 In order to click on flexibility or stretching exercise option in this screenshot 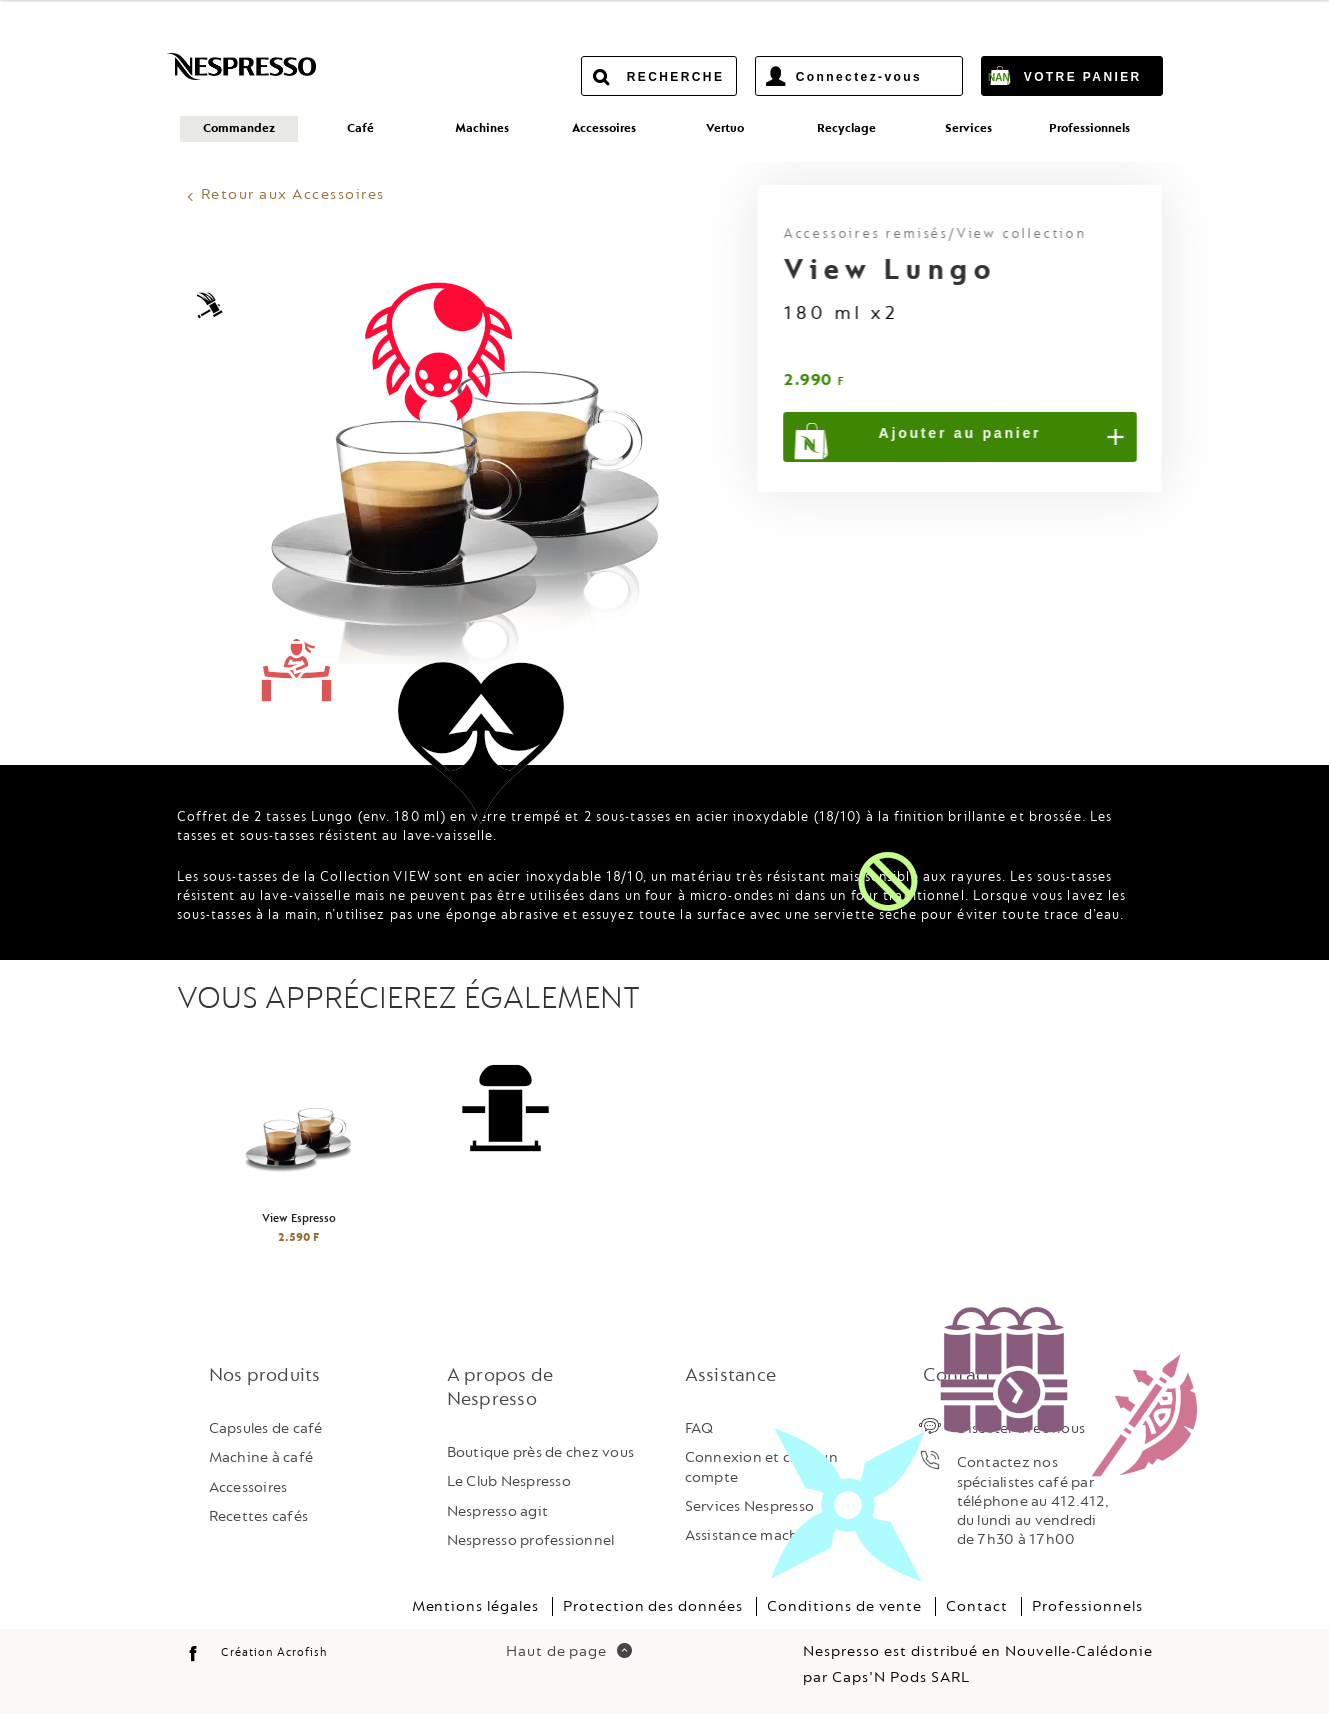, I will do `click(296, 666)`.